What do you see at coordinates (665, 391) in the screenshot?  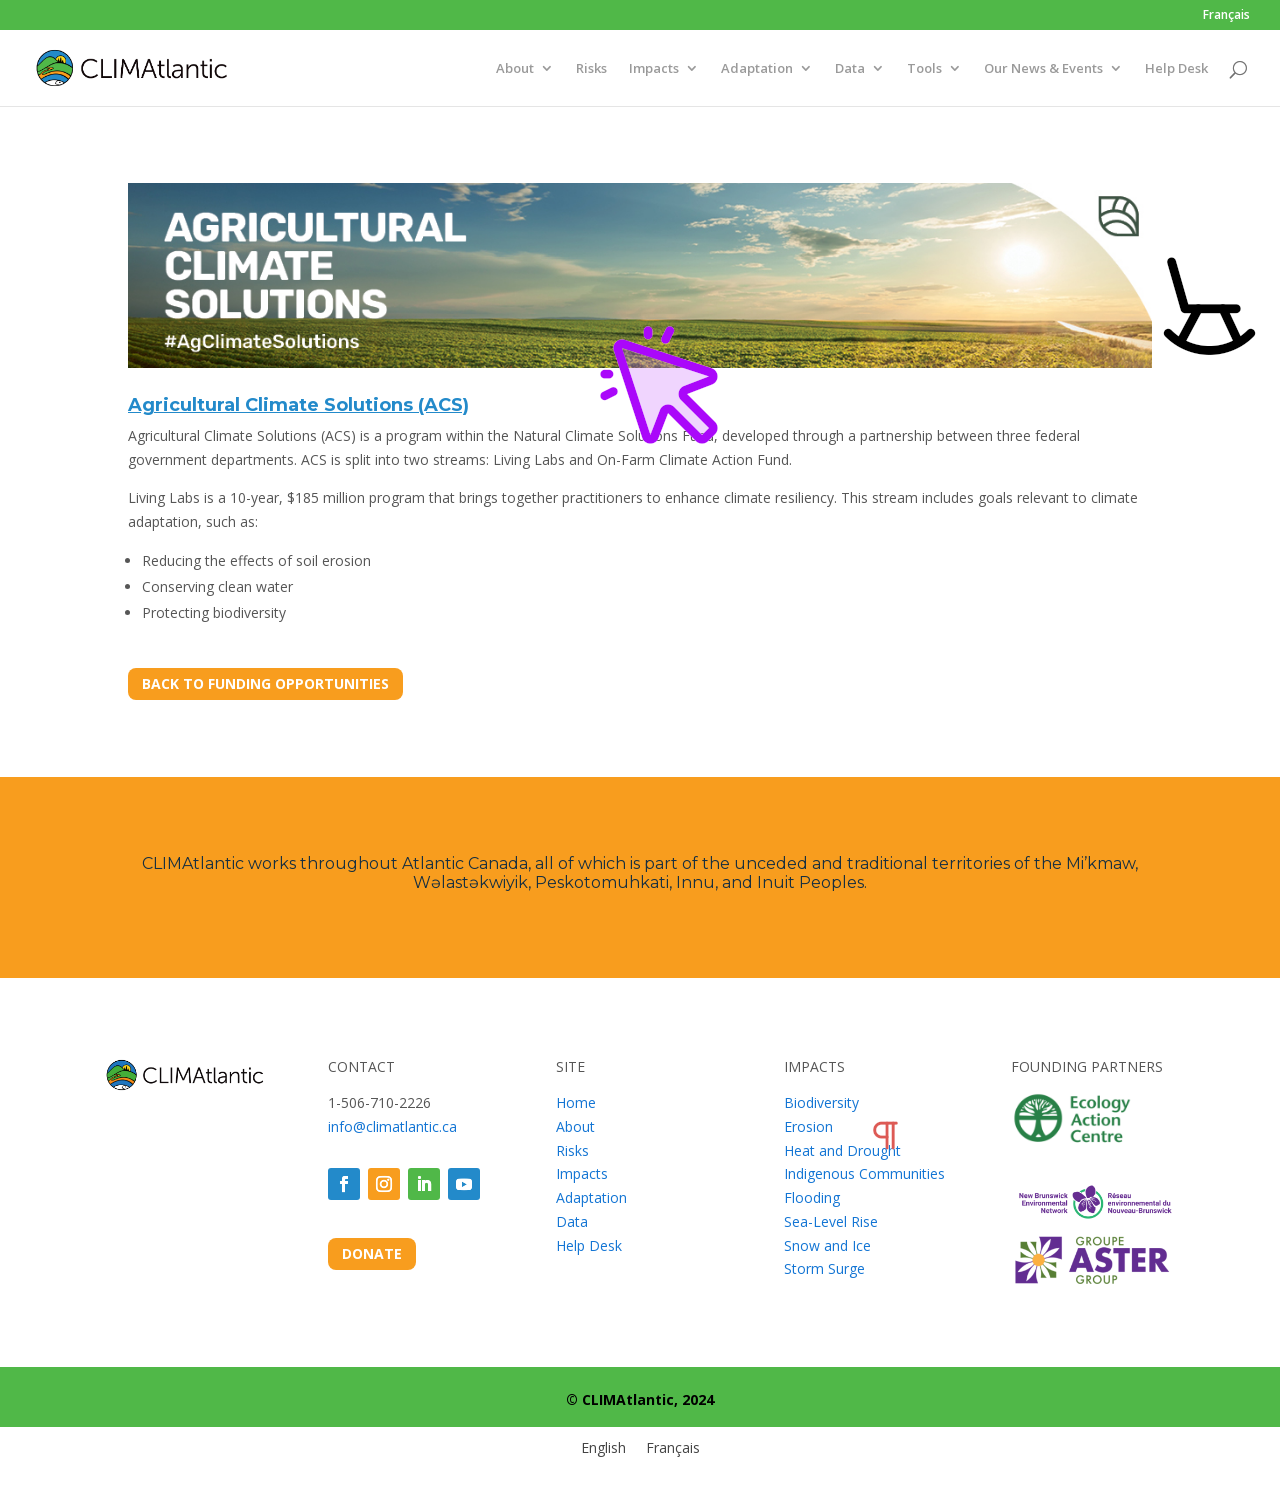 I see `click or tap to interact` at bounding box center [665, 391].